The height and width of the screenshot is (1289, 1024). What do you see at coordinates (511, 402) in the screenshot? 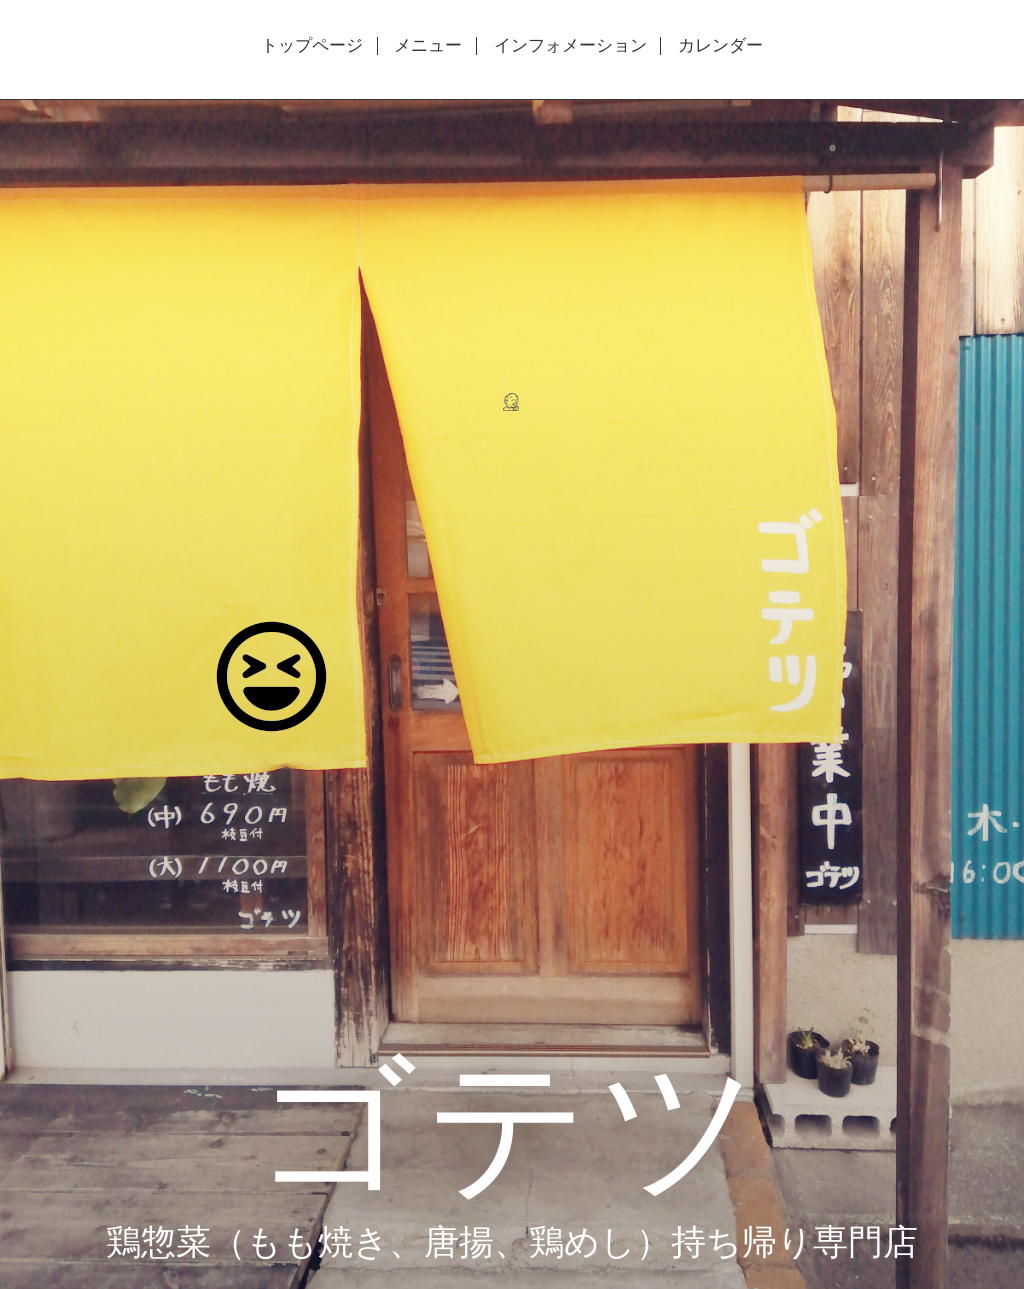
I see `Jenkins CI/CD automation server logo` at bounding box center [511, 402].